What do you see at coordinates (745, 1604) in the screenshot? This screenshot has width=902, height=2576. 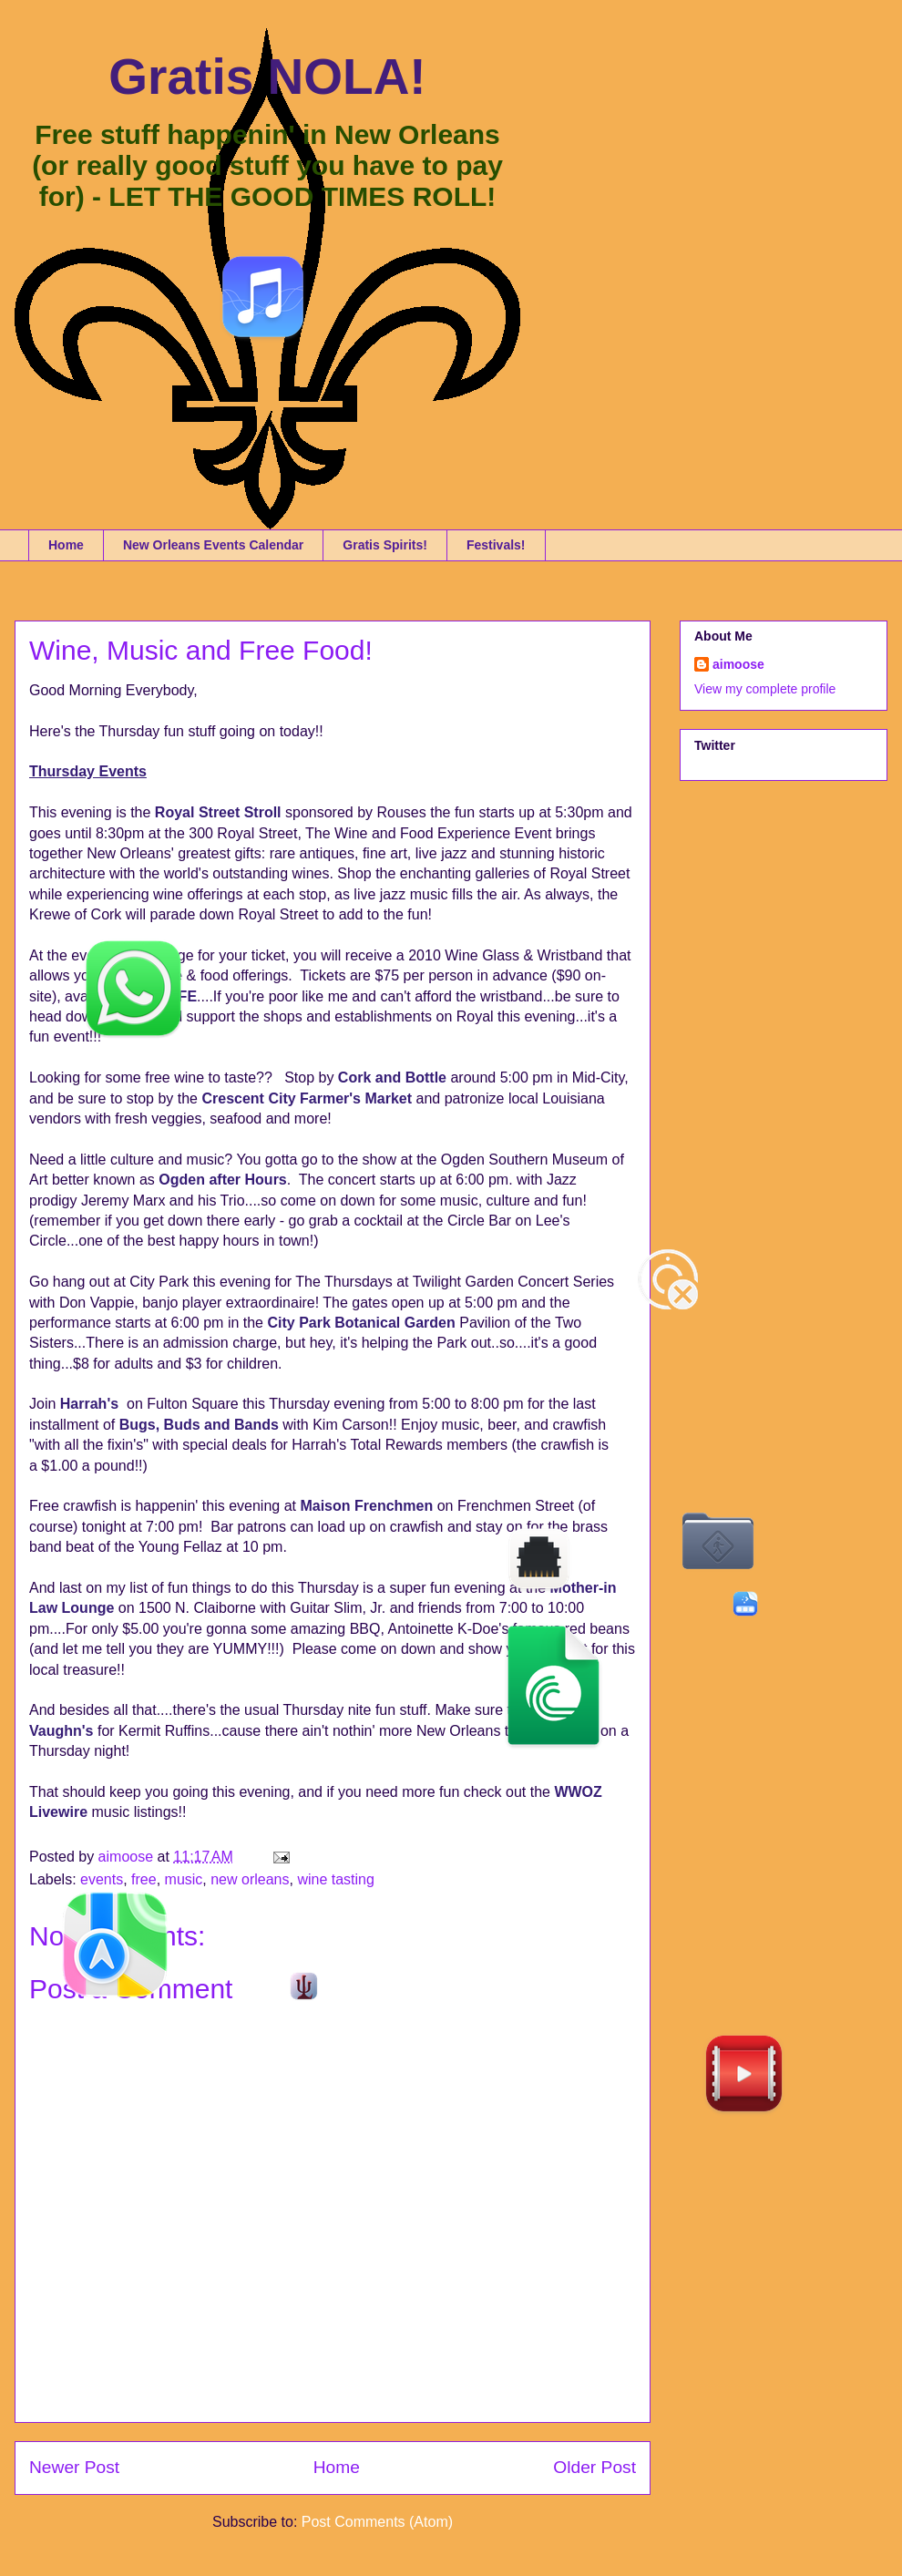 I see `open plasma desktop settings` at bounding box center [745, 1604].